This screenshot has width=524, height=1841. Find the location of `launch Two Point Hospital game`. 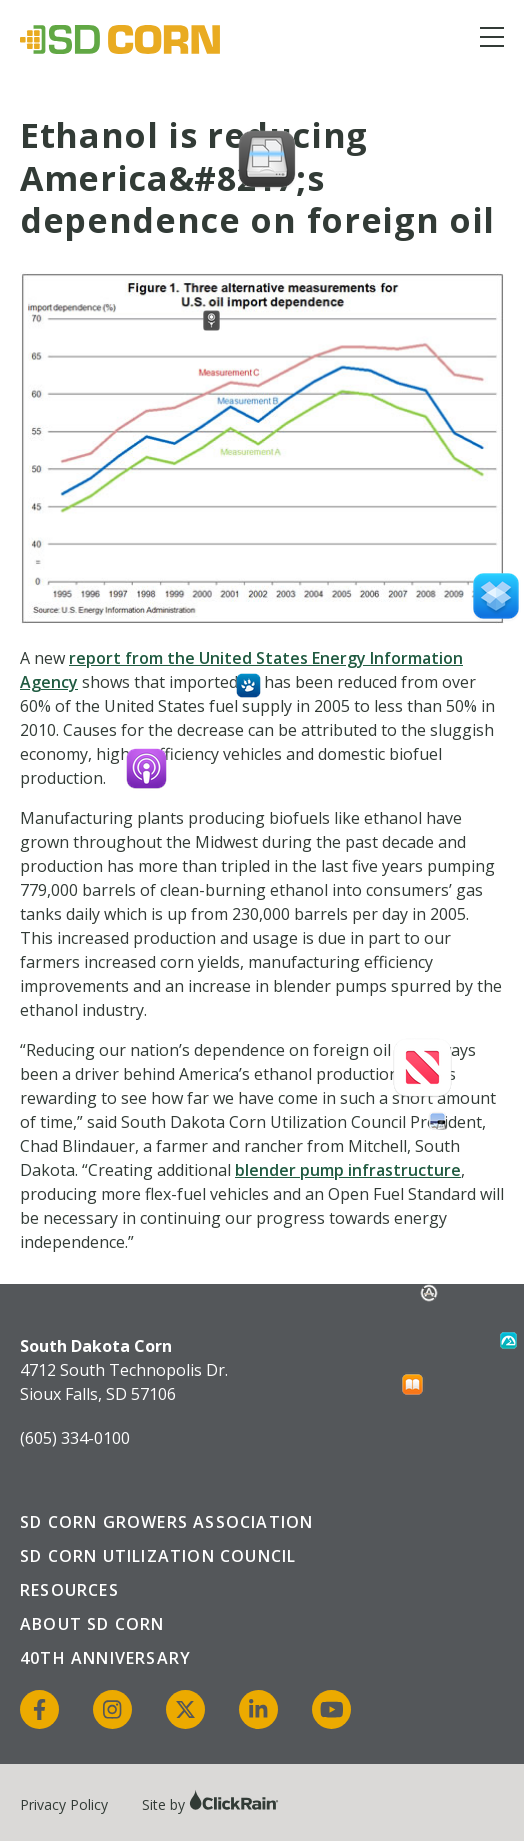

launch Two Point Hospital game is located at coordinates (508, 1340).